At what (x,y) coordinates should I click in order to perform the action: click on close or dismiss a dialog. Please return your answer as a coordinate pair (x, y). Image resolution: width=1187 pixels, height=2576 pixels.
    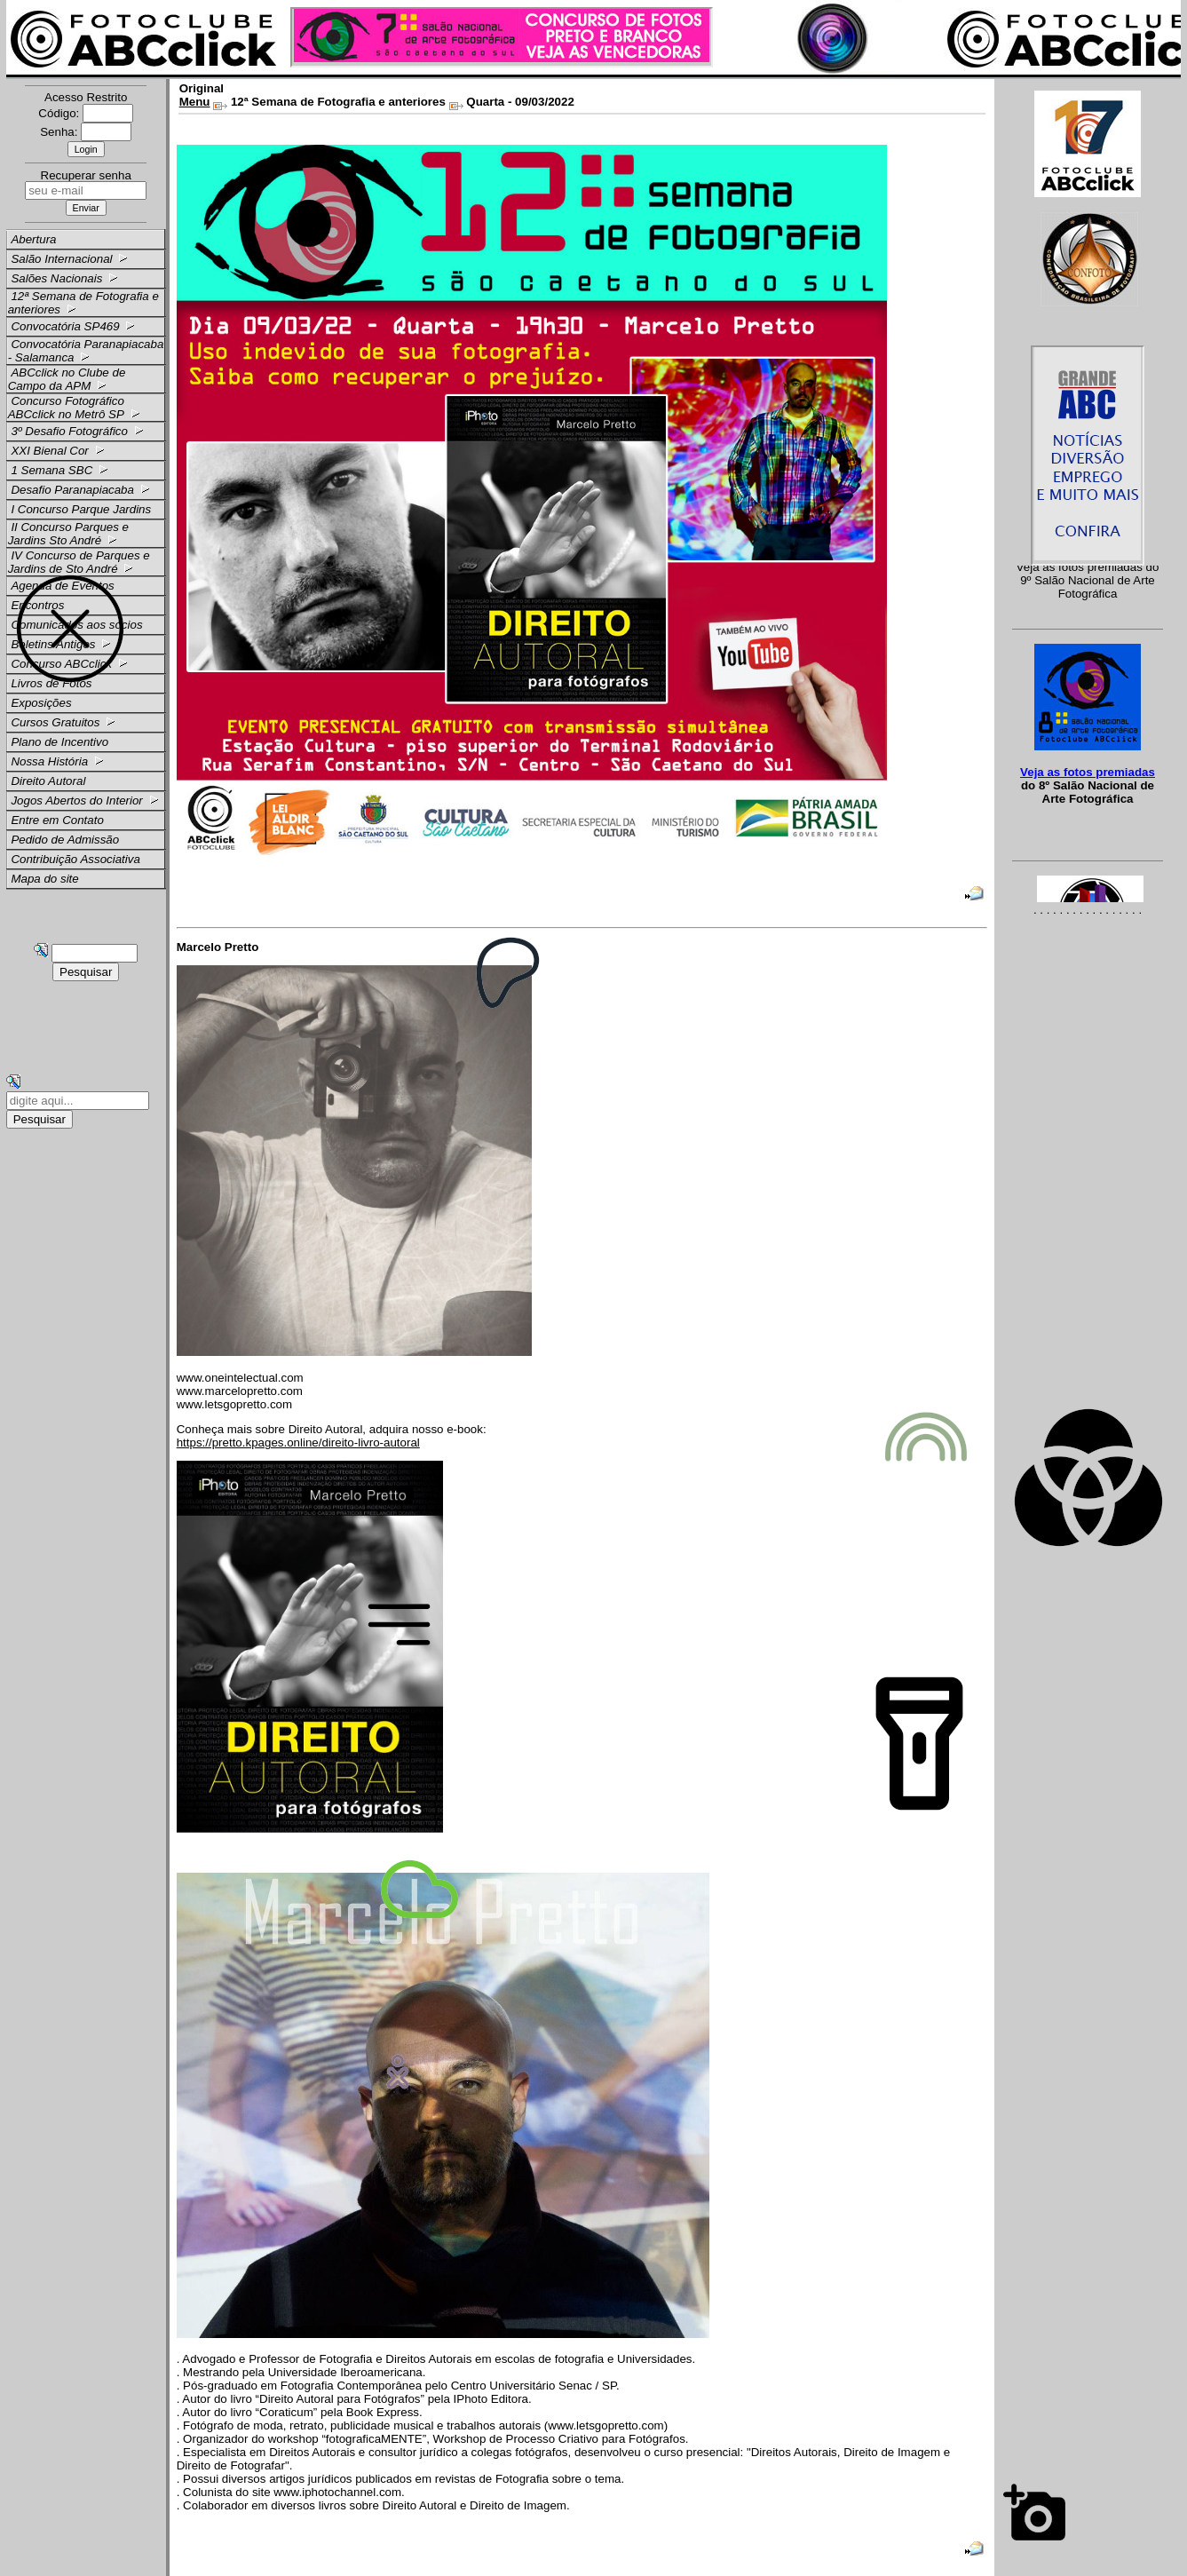
    Looking at the image, I should click on (70, 629).